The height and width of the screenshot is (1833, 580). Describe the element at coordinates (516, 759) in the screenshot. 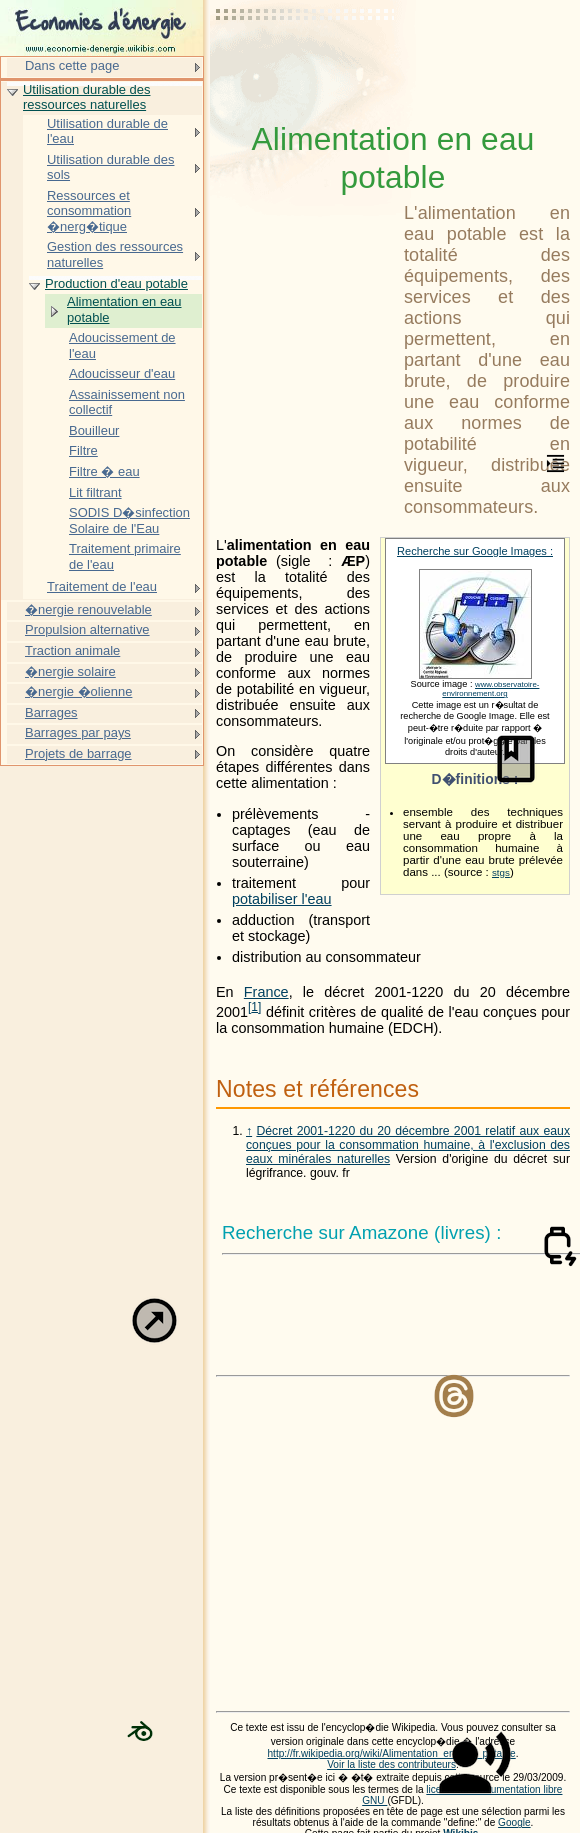

I see `access your saved bookmarks or reading list` at that location.